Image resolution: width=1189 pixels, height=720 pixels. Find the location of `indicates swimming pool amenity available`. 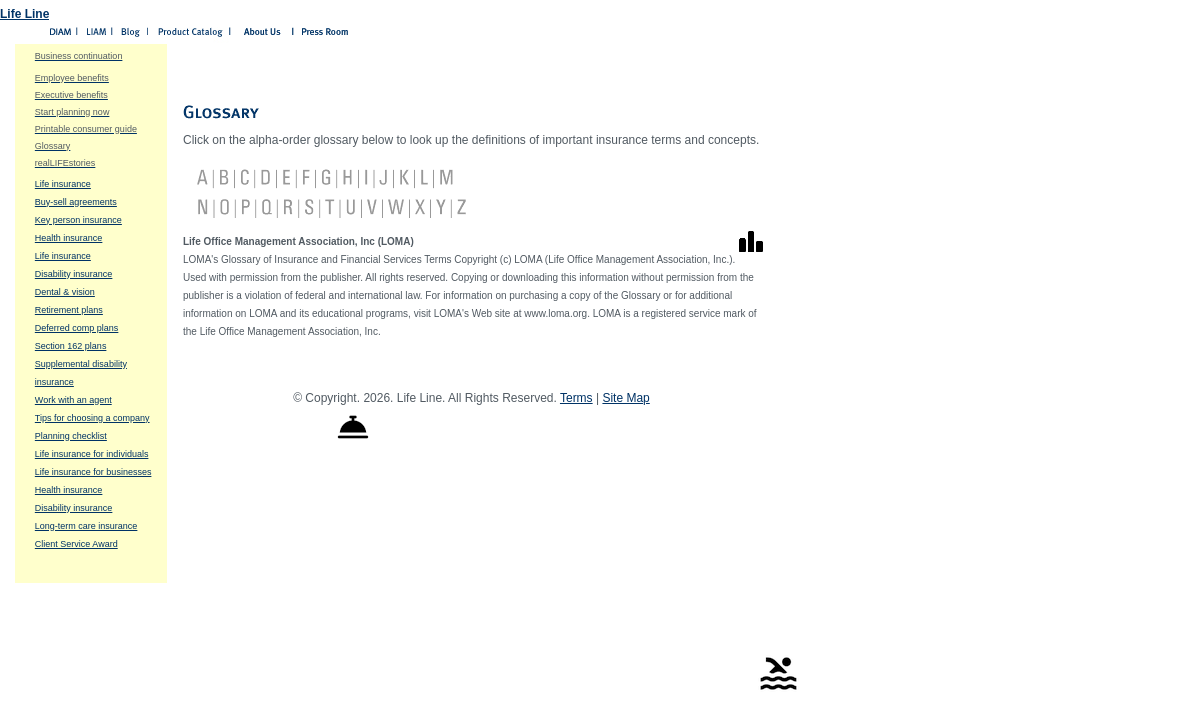

indicates swimming pool amenity available is located at coordinates (778, 673).